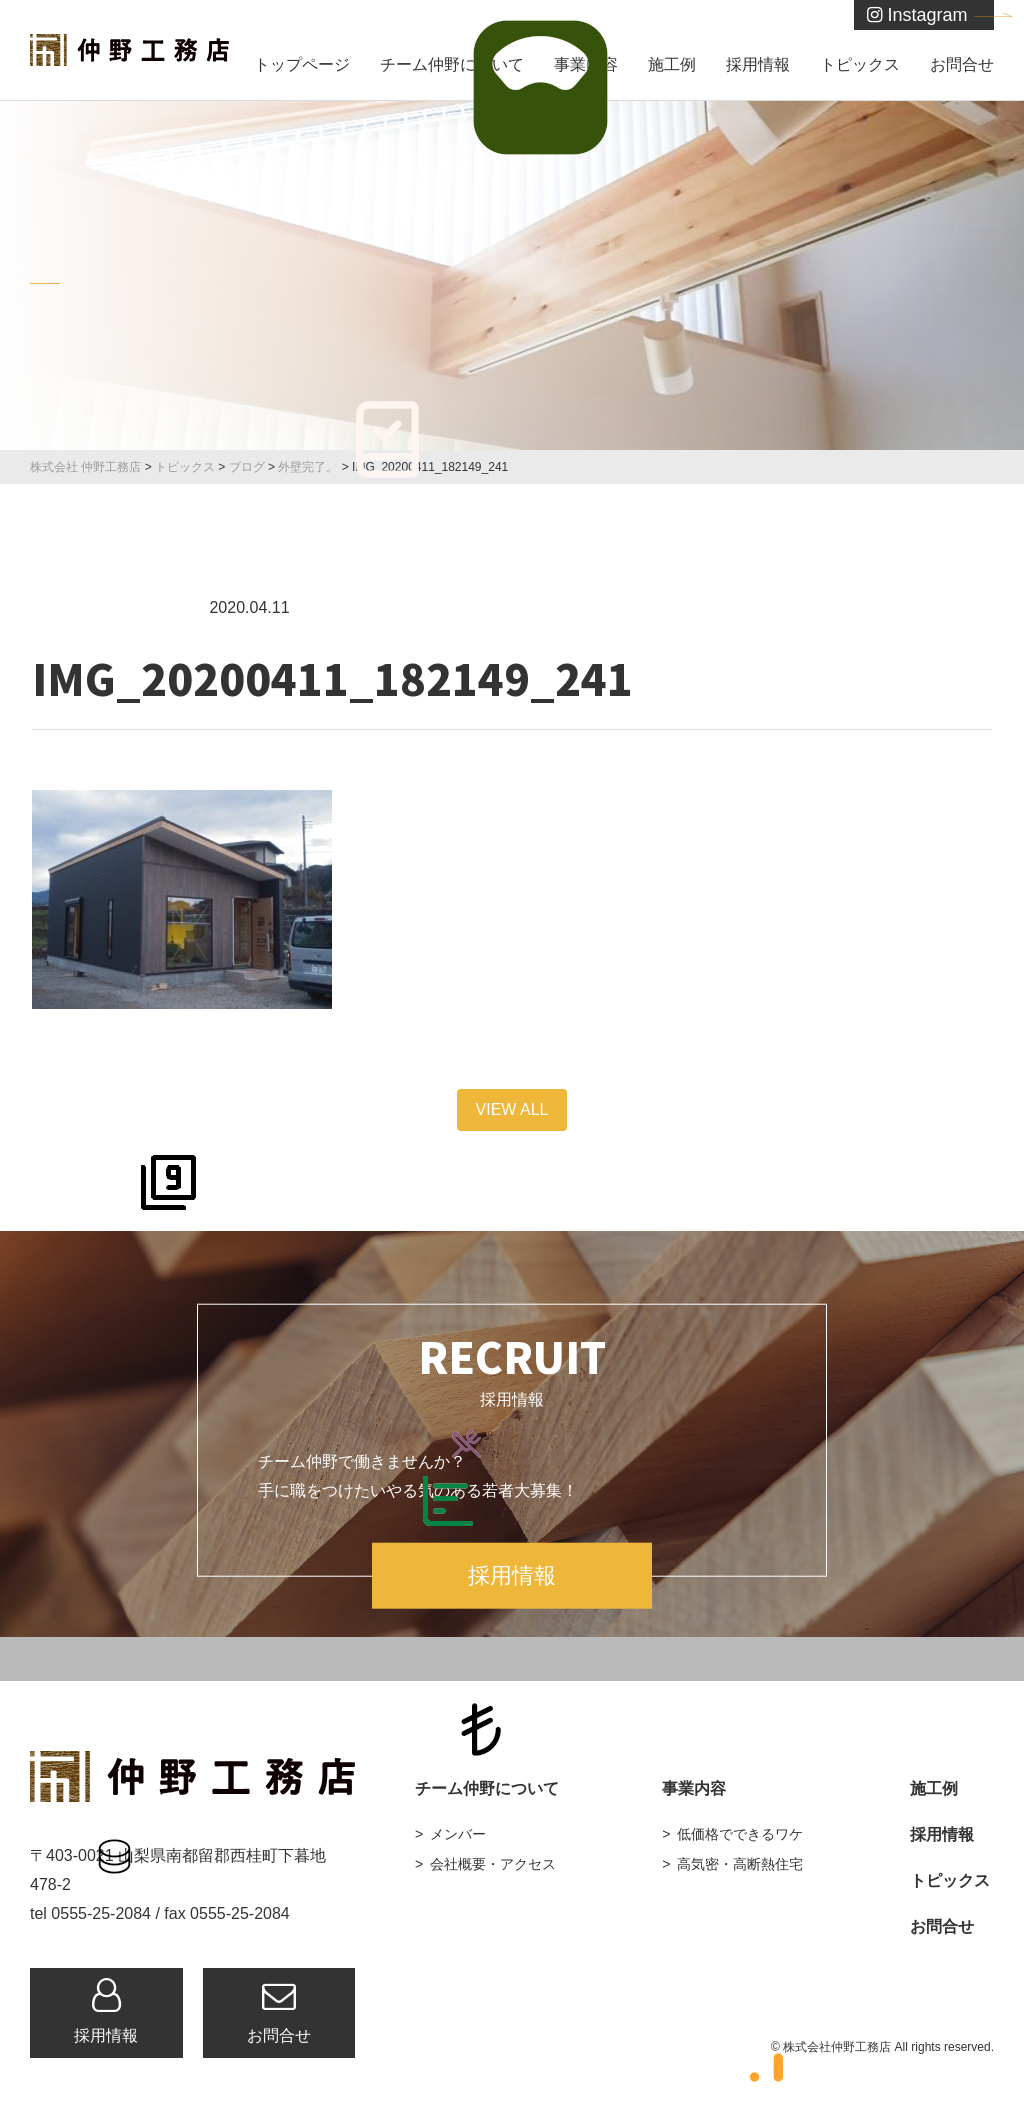 Image resolution: width=1024 pixels, height=2128 pixels. What do you see at coordinates (387, 439) in the screenshot?
I see `mark a book as read or completed` at bounding box center [387, 439].